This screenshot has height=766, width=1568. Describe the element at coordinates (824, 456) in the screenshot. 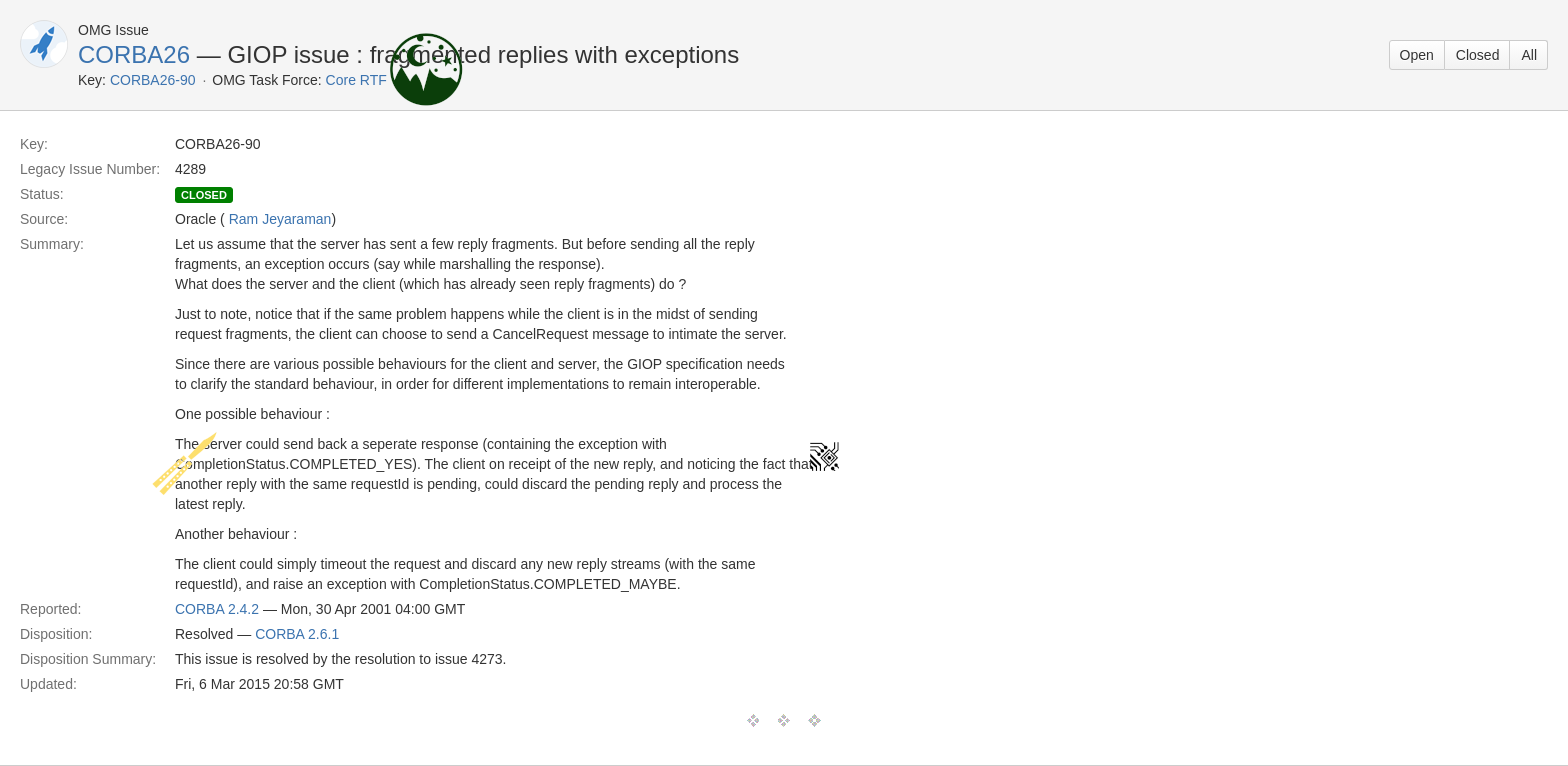

I see `access hardware or system settings` at that location.